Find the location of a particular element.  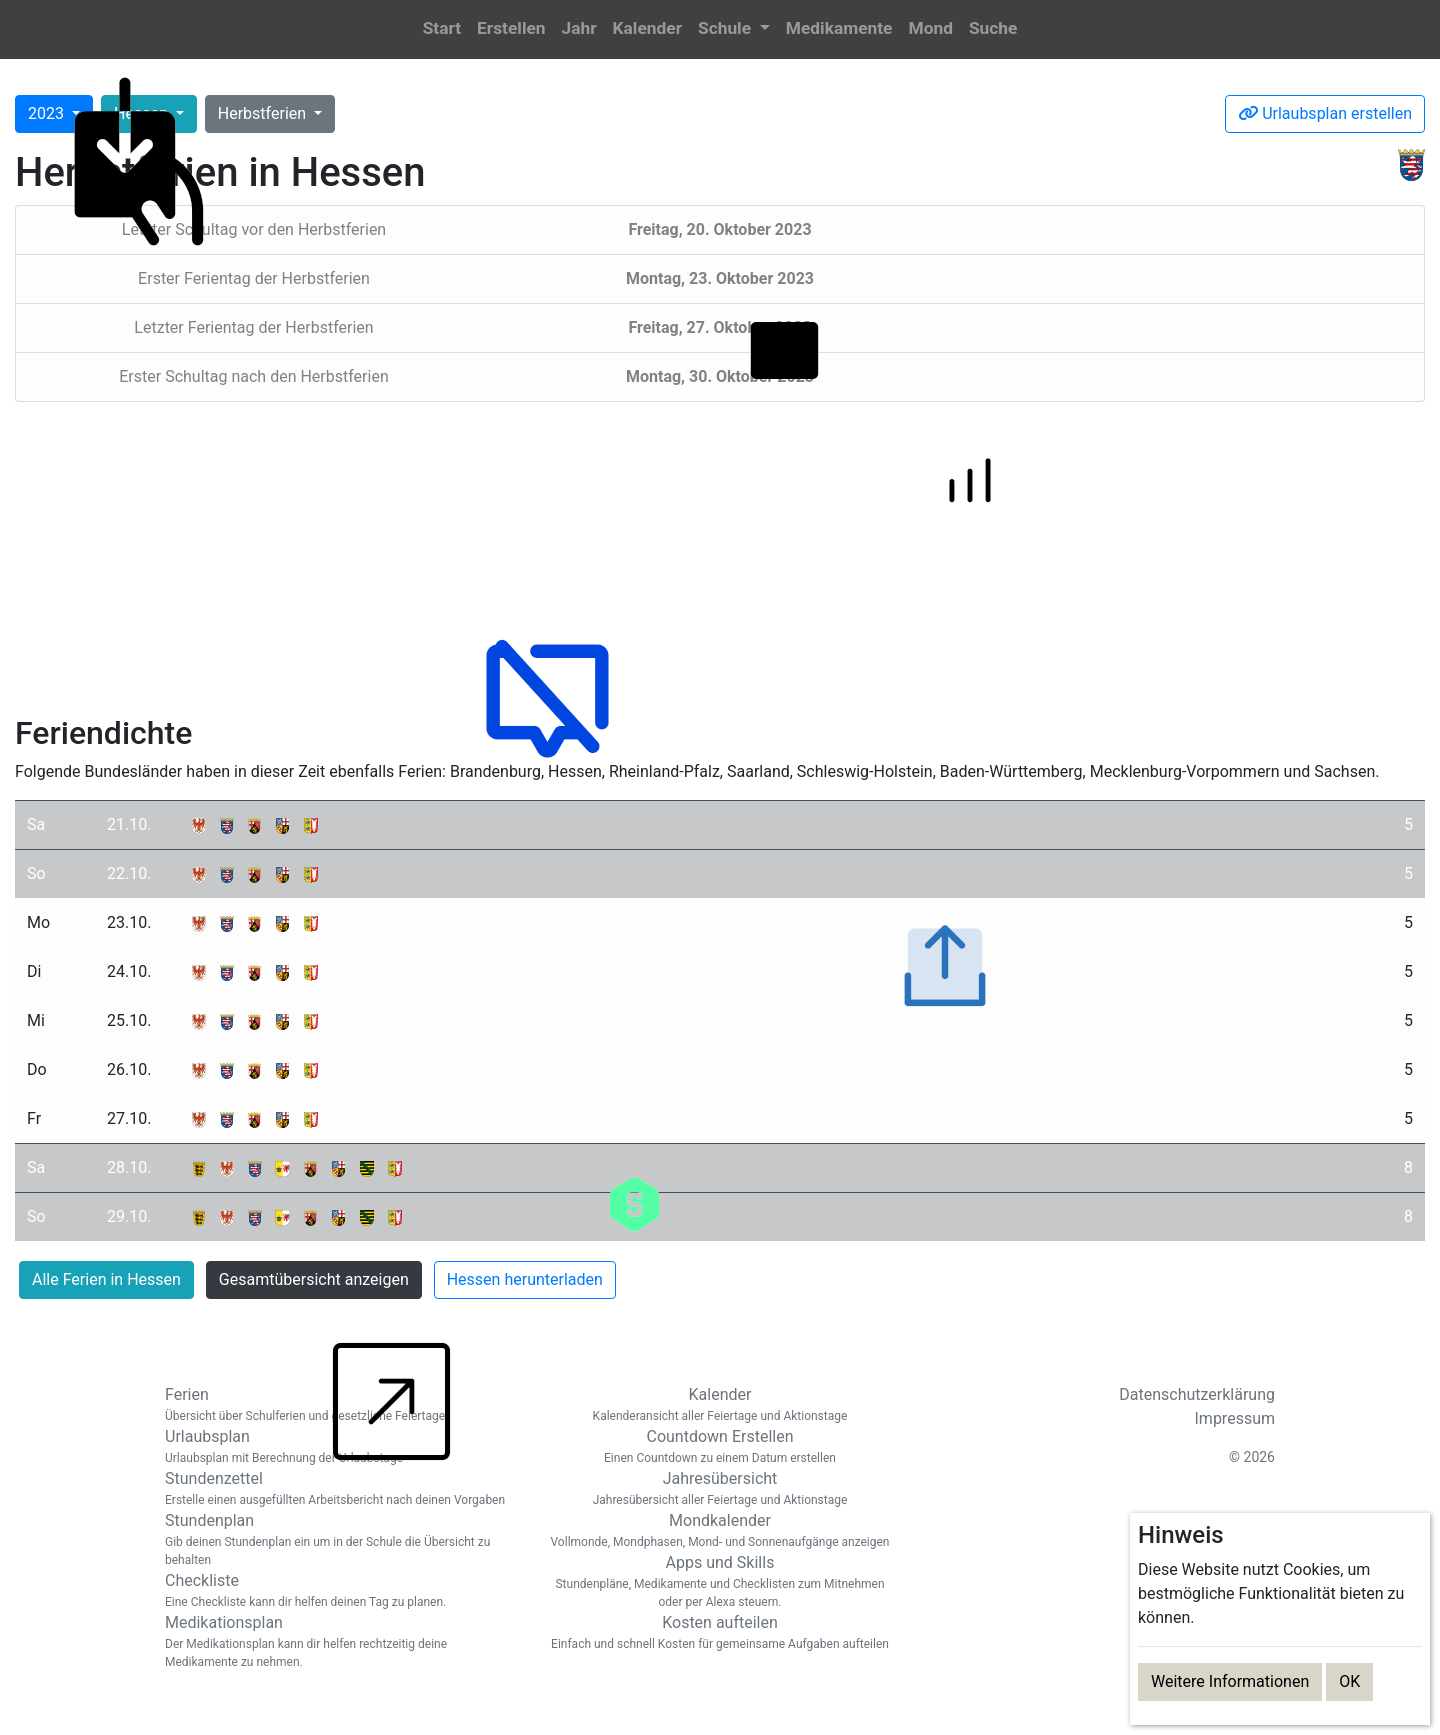

mute or disable chat notifications is located at coordinates (547, 696).